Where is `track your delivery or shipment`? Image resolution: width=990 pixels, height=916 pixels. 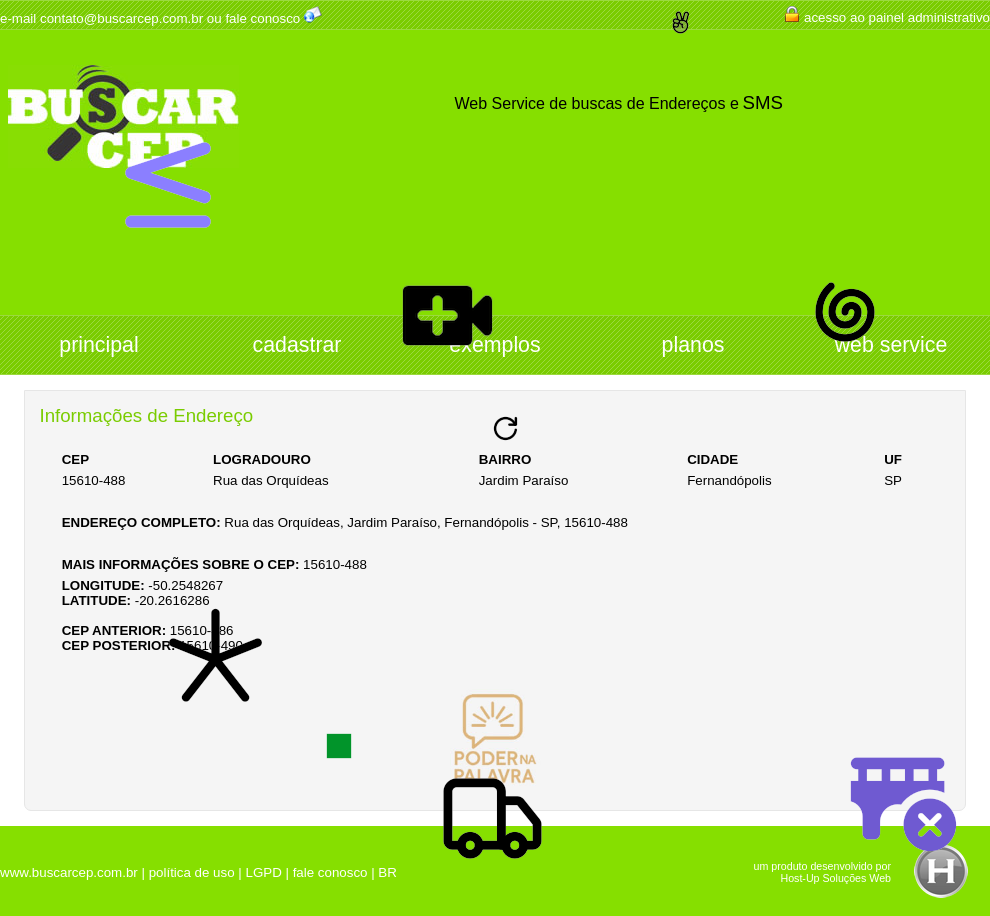
track your delivery or shipment is located at coordinates (492, 818).